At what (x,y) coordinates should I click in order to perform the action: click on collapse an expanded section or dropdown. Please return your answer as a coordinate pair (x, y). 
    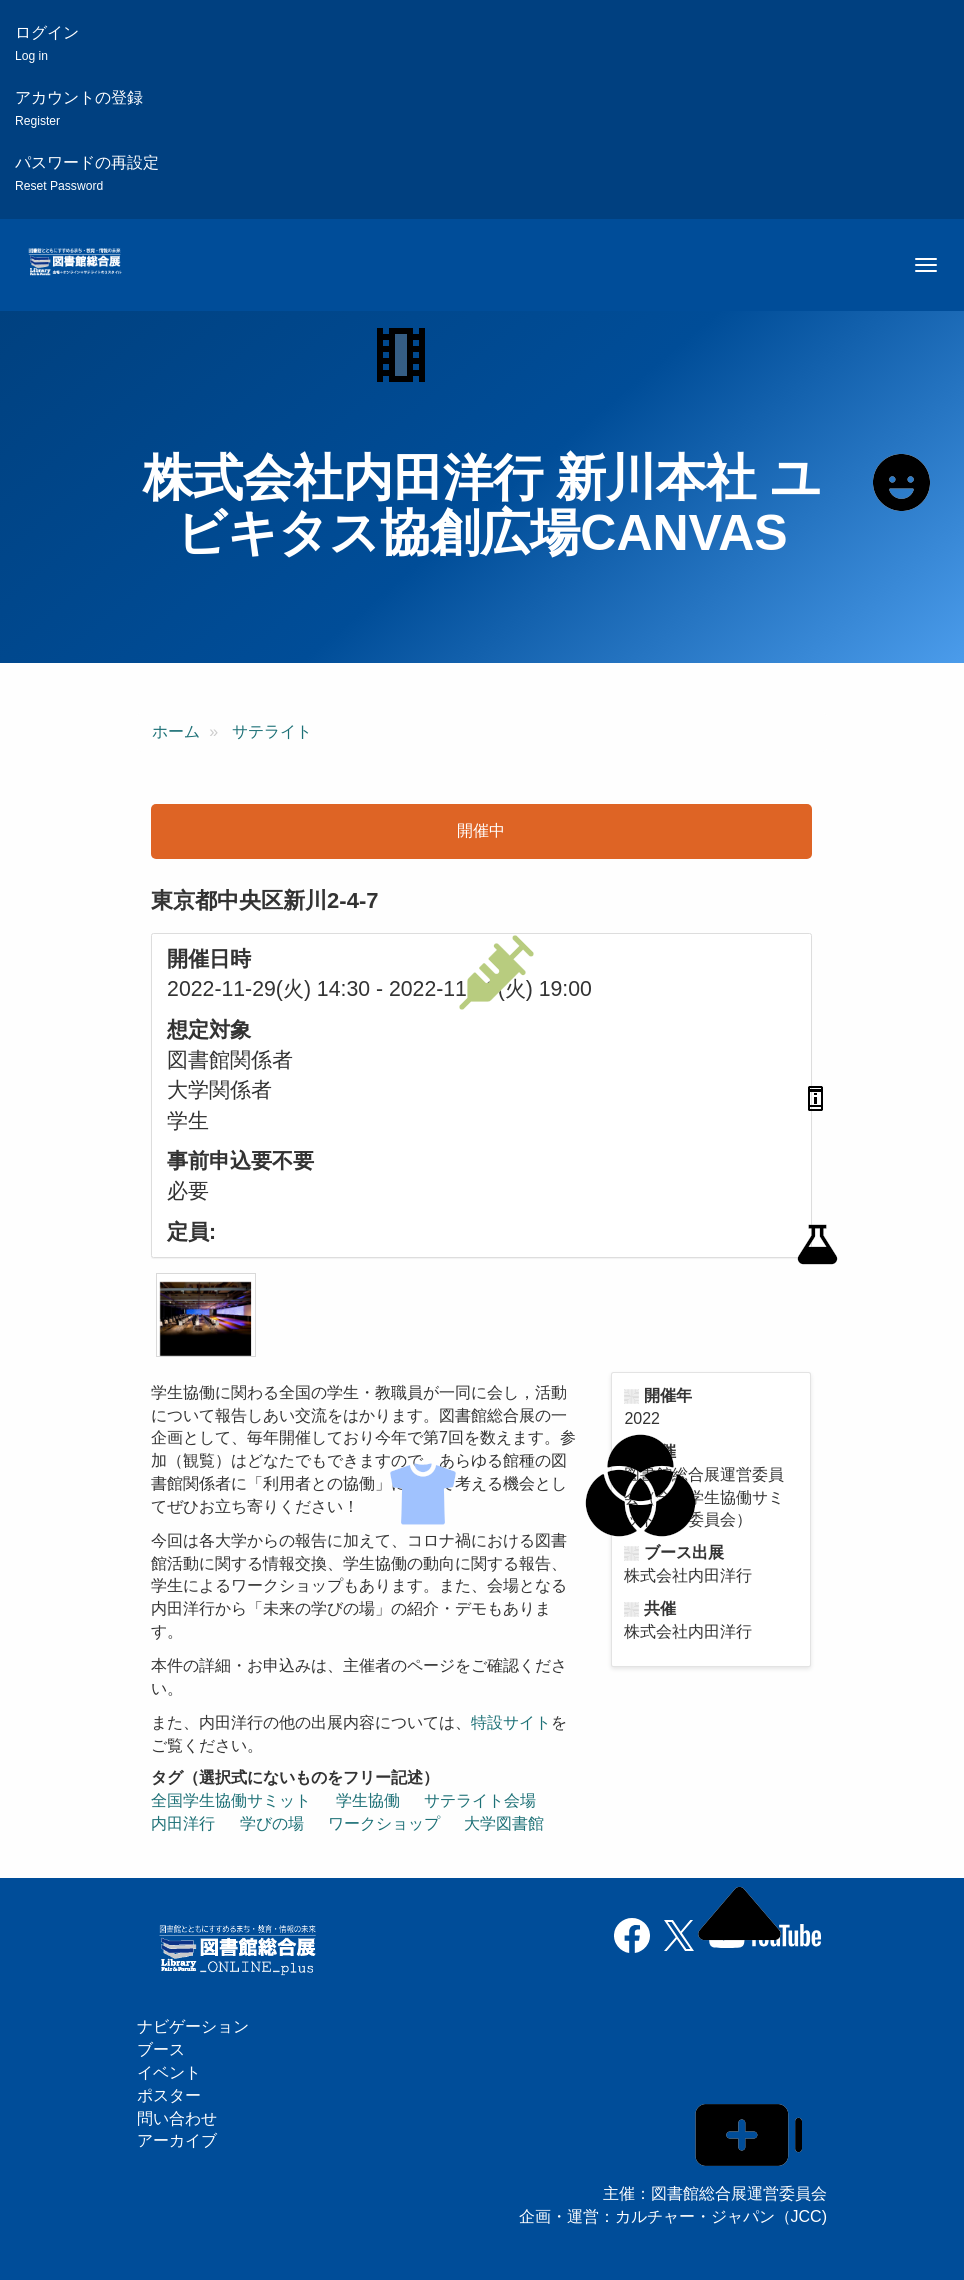
    Looking at the image, I should click on (739, 1913).